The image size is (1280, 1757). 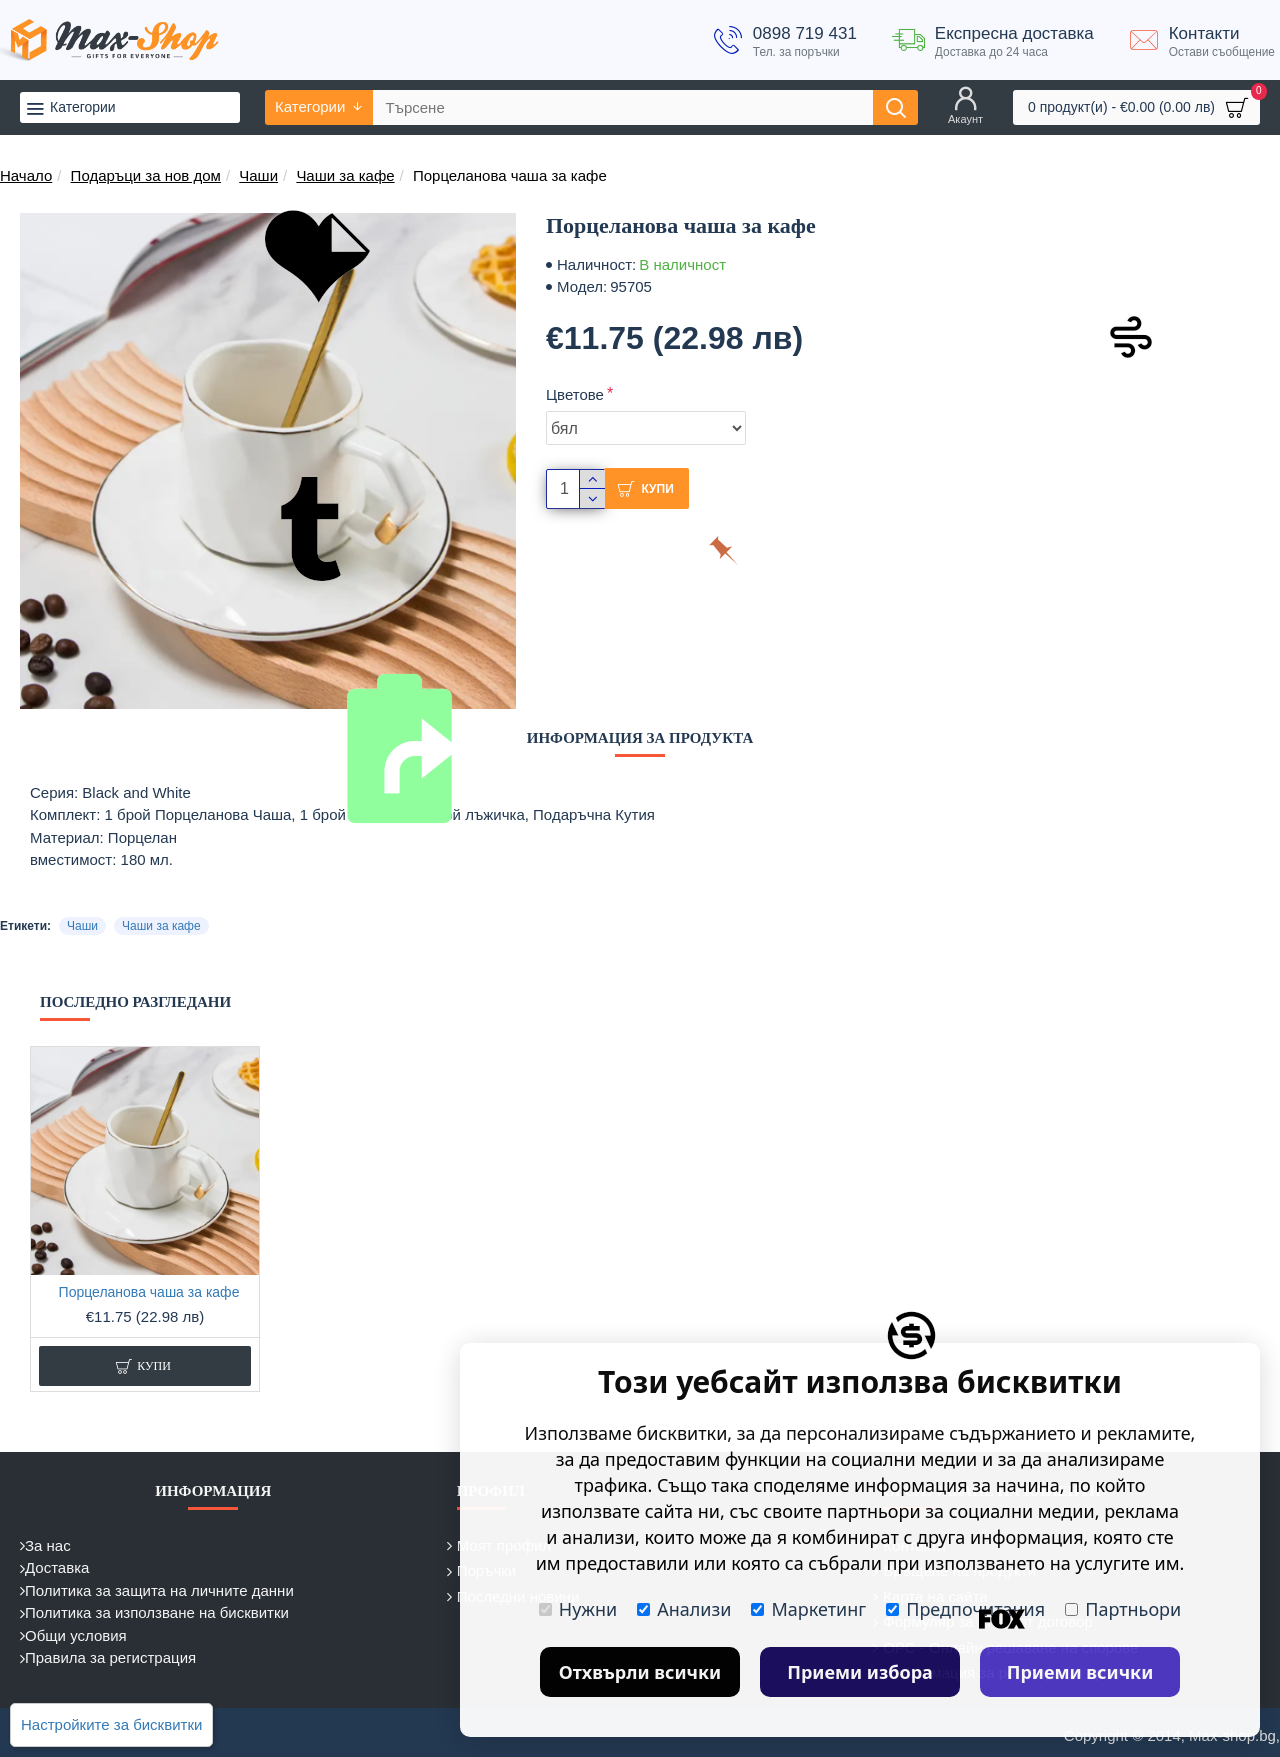 I want to click on visit pinboard bookmarking service, so click(x=723, y=550).